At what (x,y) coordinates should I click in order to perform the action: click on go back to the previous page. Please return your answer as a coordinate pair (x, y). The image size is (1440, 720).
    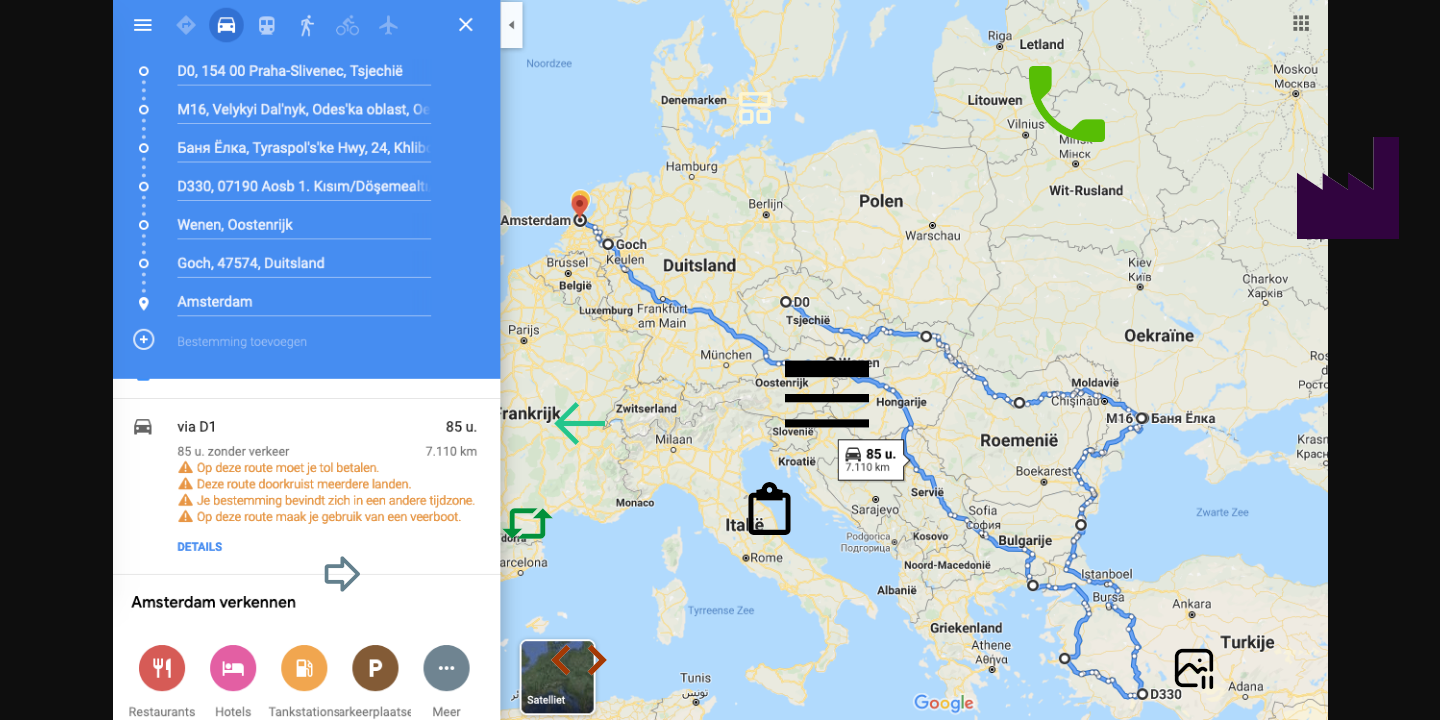
    Looking at the image, I should click on (579, 423).